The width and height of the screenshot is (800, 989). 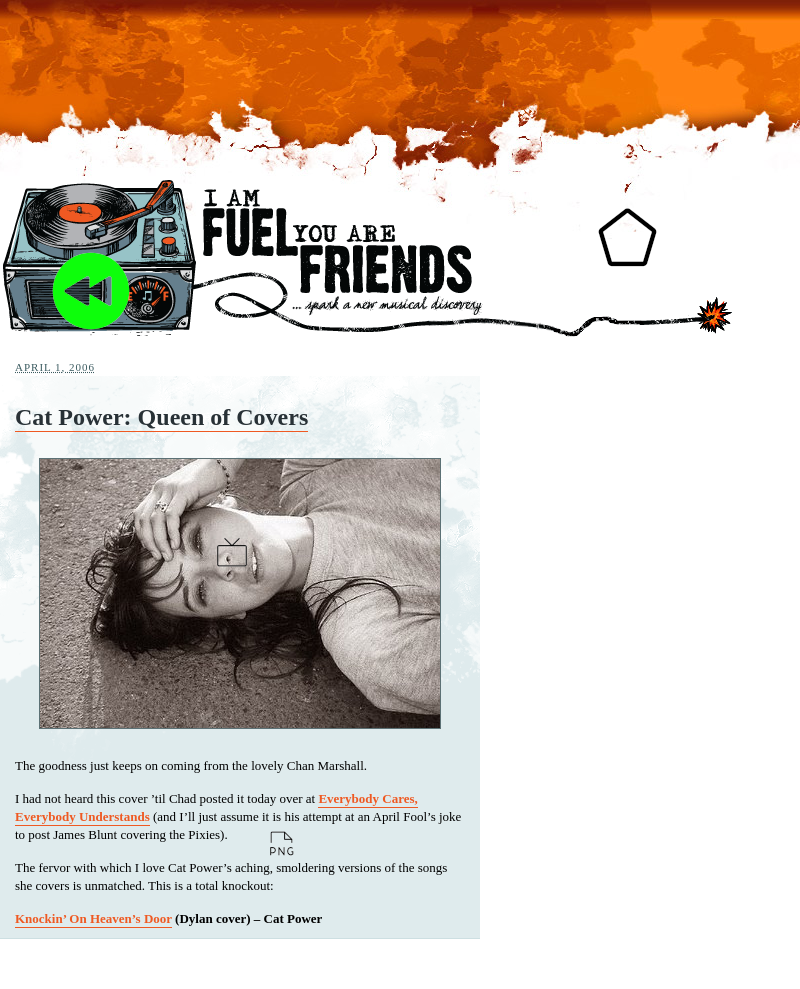 I want to click on indicates a PNG image file, so click(x=281, y=844).